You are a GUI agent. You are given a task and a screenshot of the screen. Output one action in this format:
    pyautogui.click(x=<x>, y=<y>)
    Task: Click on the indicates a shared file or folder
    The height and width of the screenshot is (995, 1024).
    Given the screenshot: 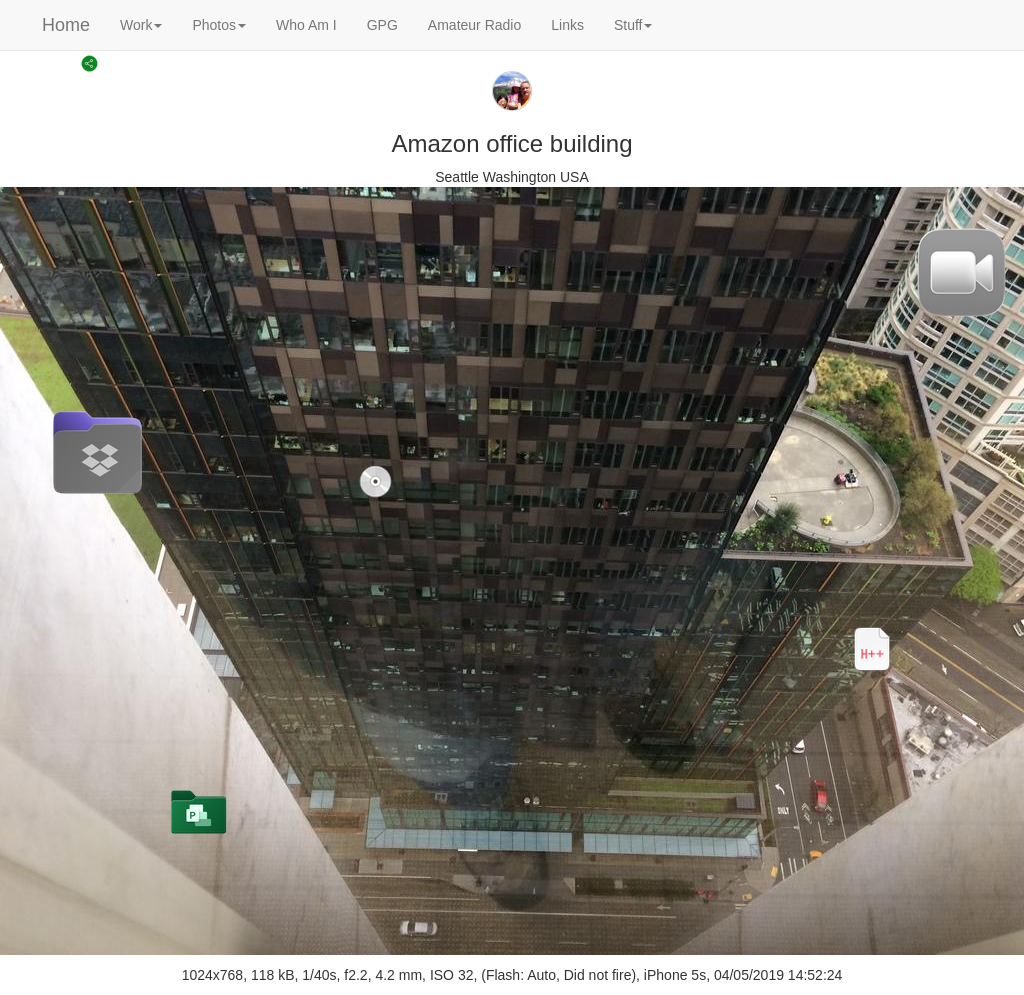 What is the action you would take?
    pyautogui.click(x=89, y=63)
    